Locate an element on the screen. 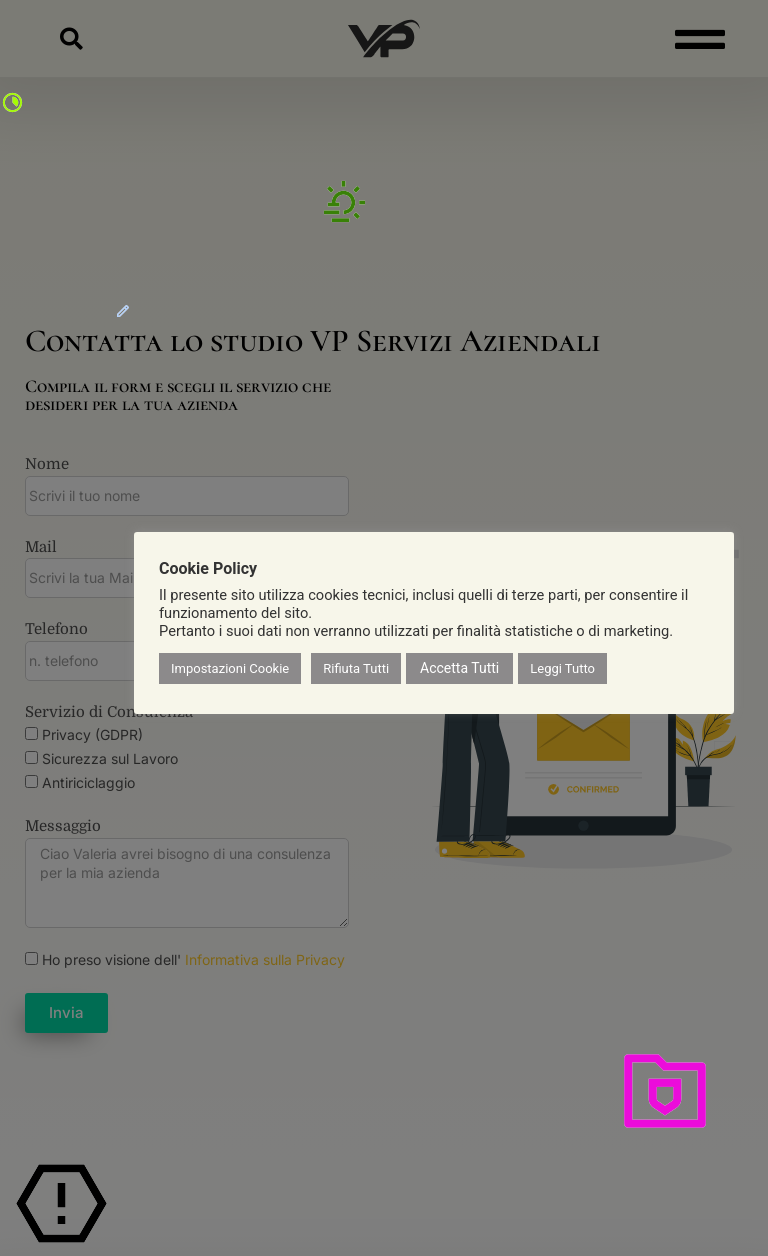 The image size is (768, 1256). access protected or secure files is located at coordinates (665, 1091).